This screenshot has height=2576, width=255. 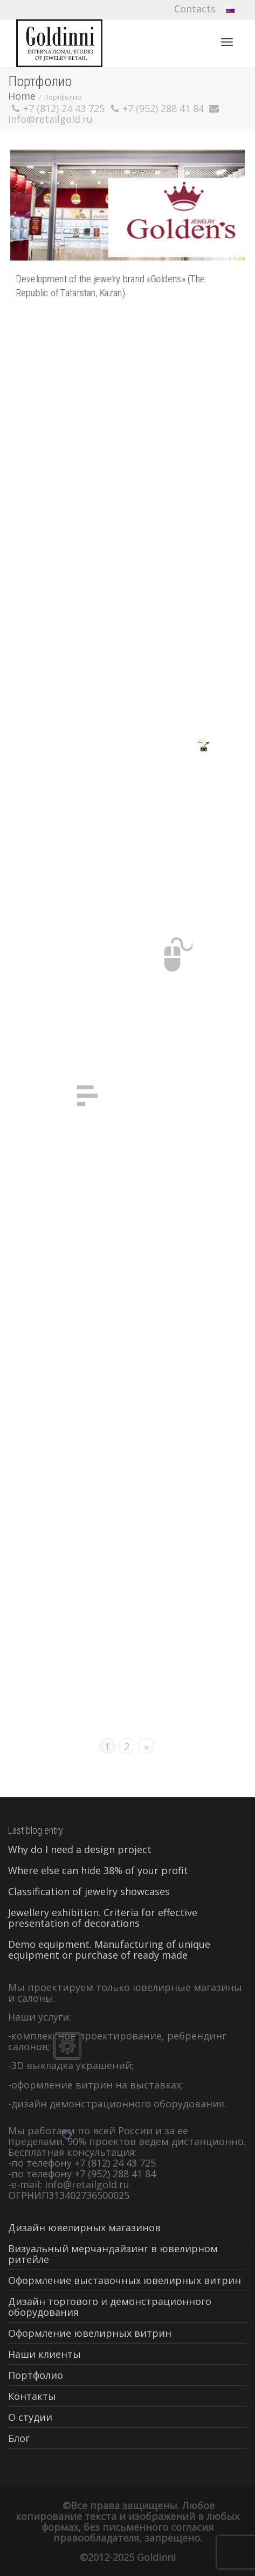 I want to click on access other applications or utilities, so click(x=67, y=2046).